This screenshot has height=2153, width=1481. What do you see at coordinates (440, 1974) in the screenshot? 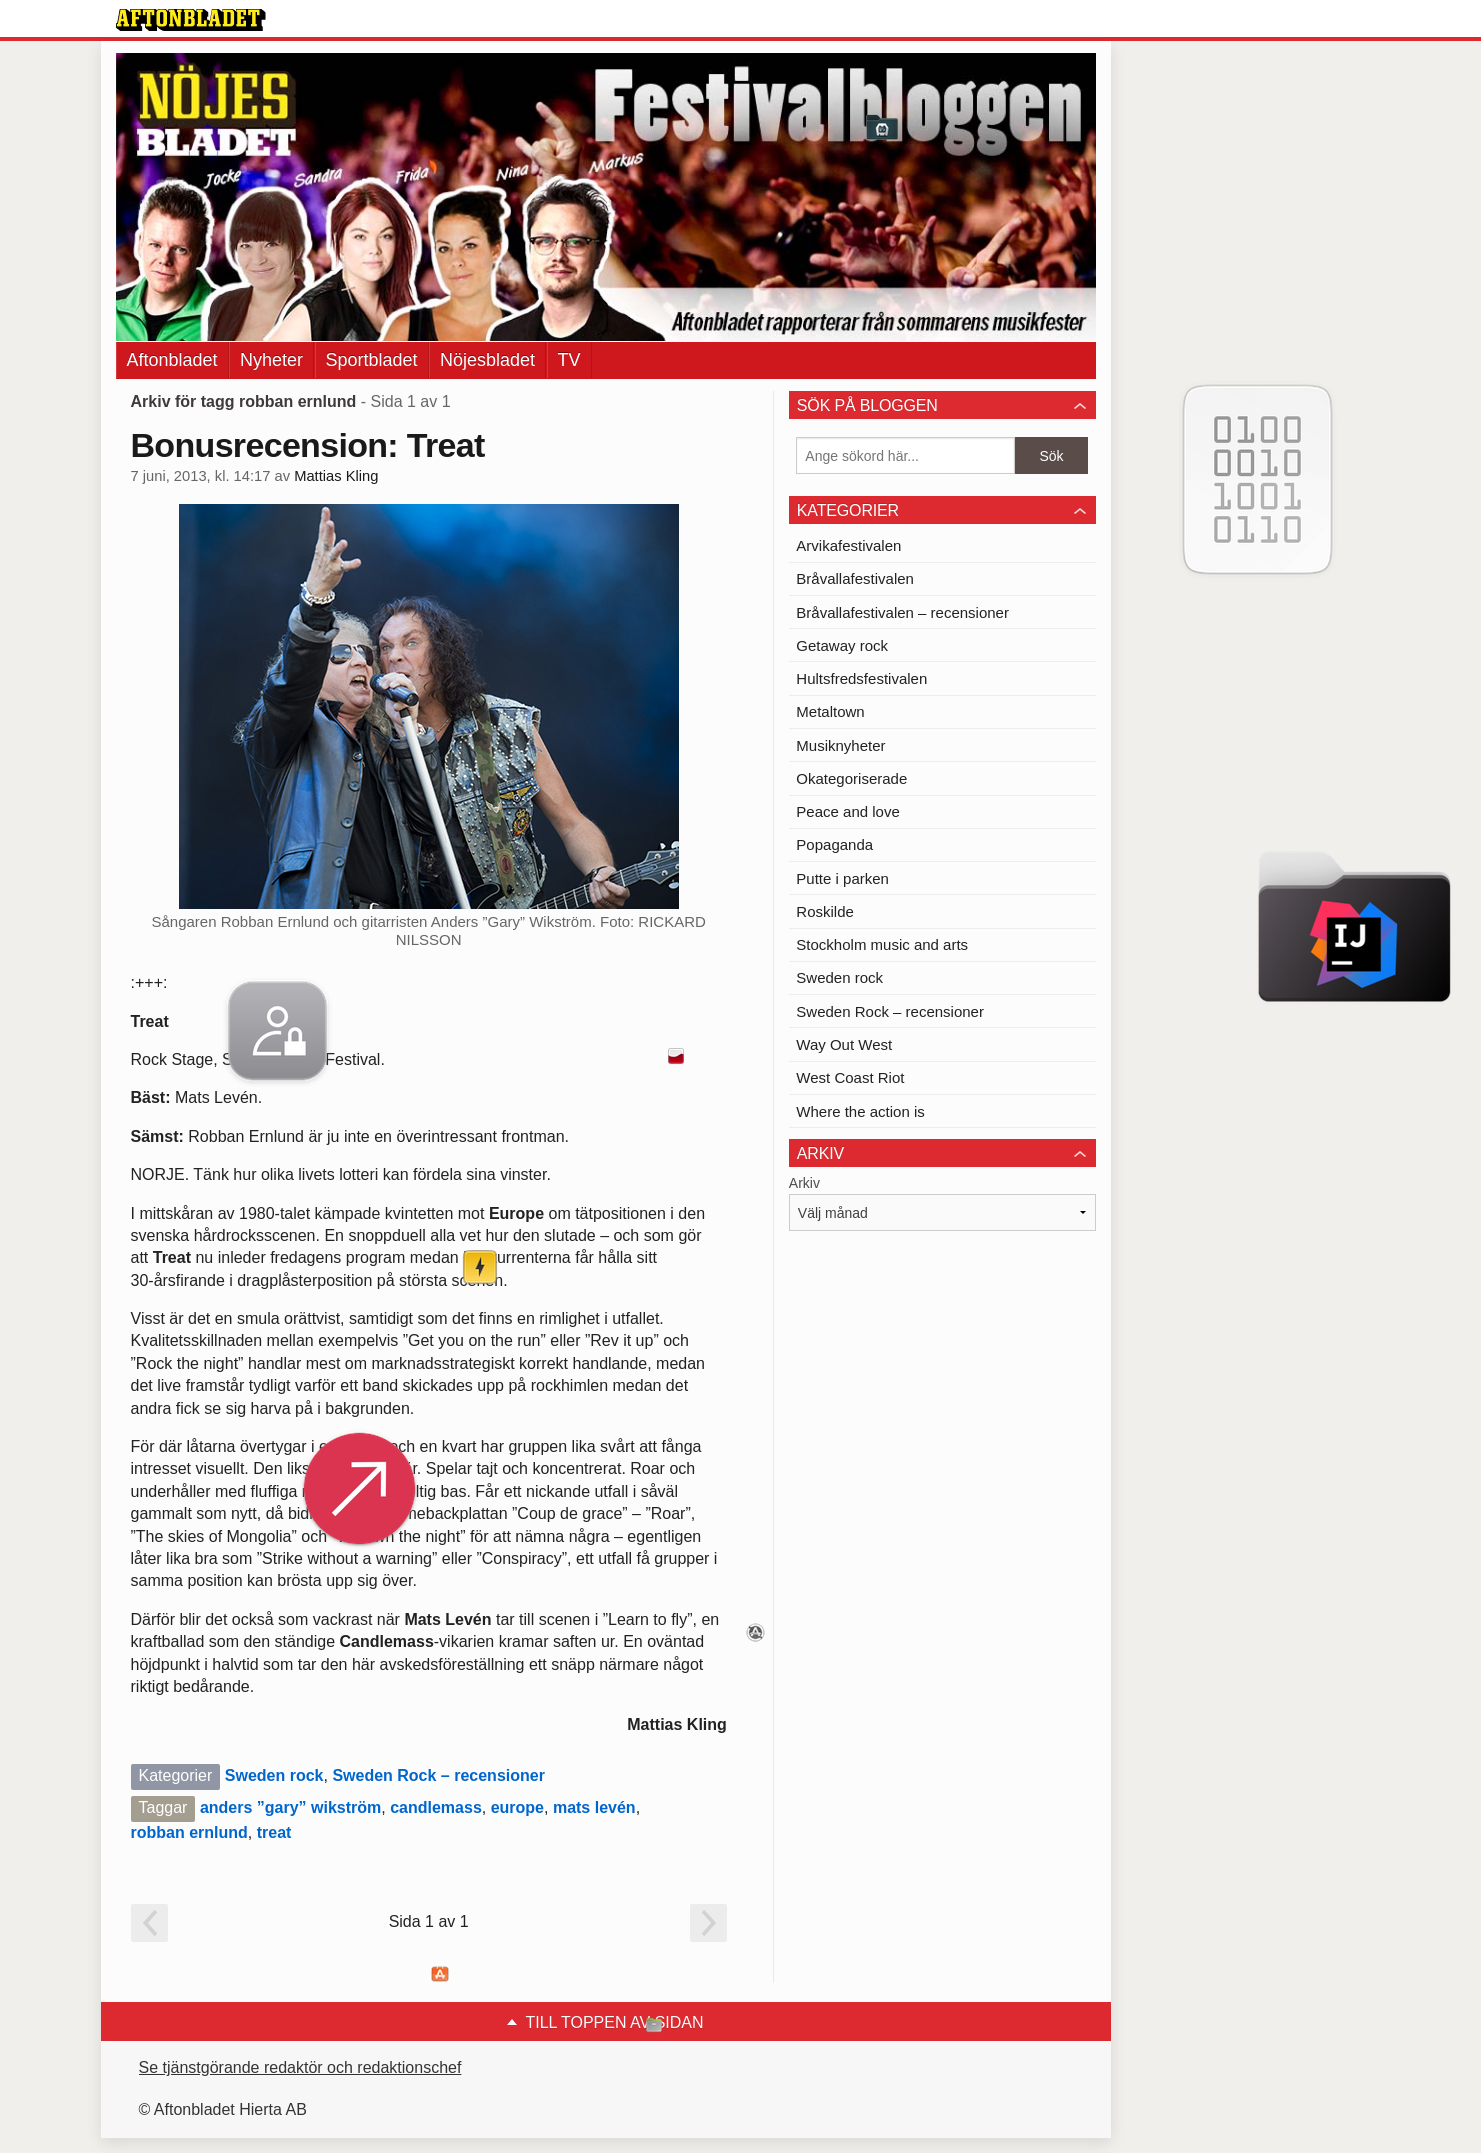
I see `open ubuntu software center` at bounding box center [440, 1974].